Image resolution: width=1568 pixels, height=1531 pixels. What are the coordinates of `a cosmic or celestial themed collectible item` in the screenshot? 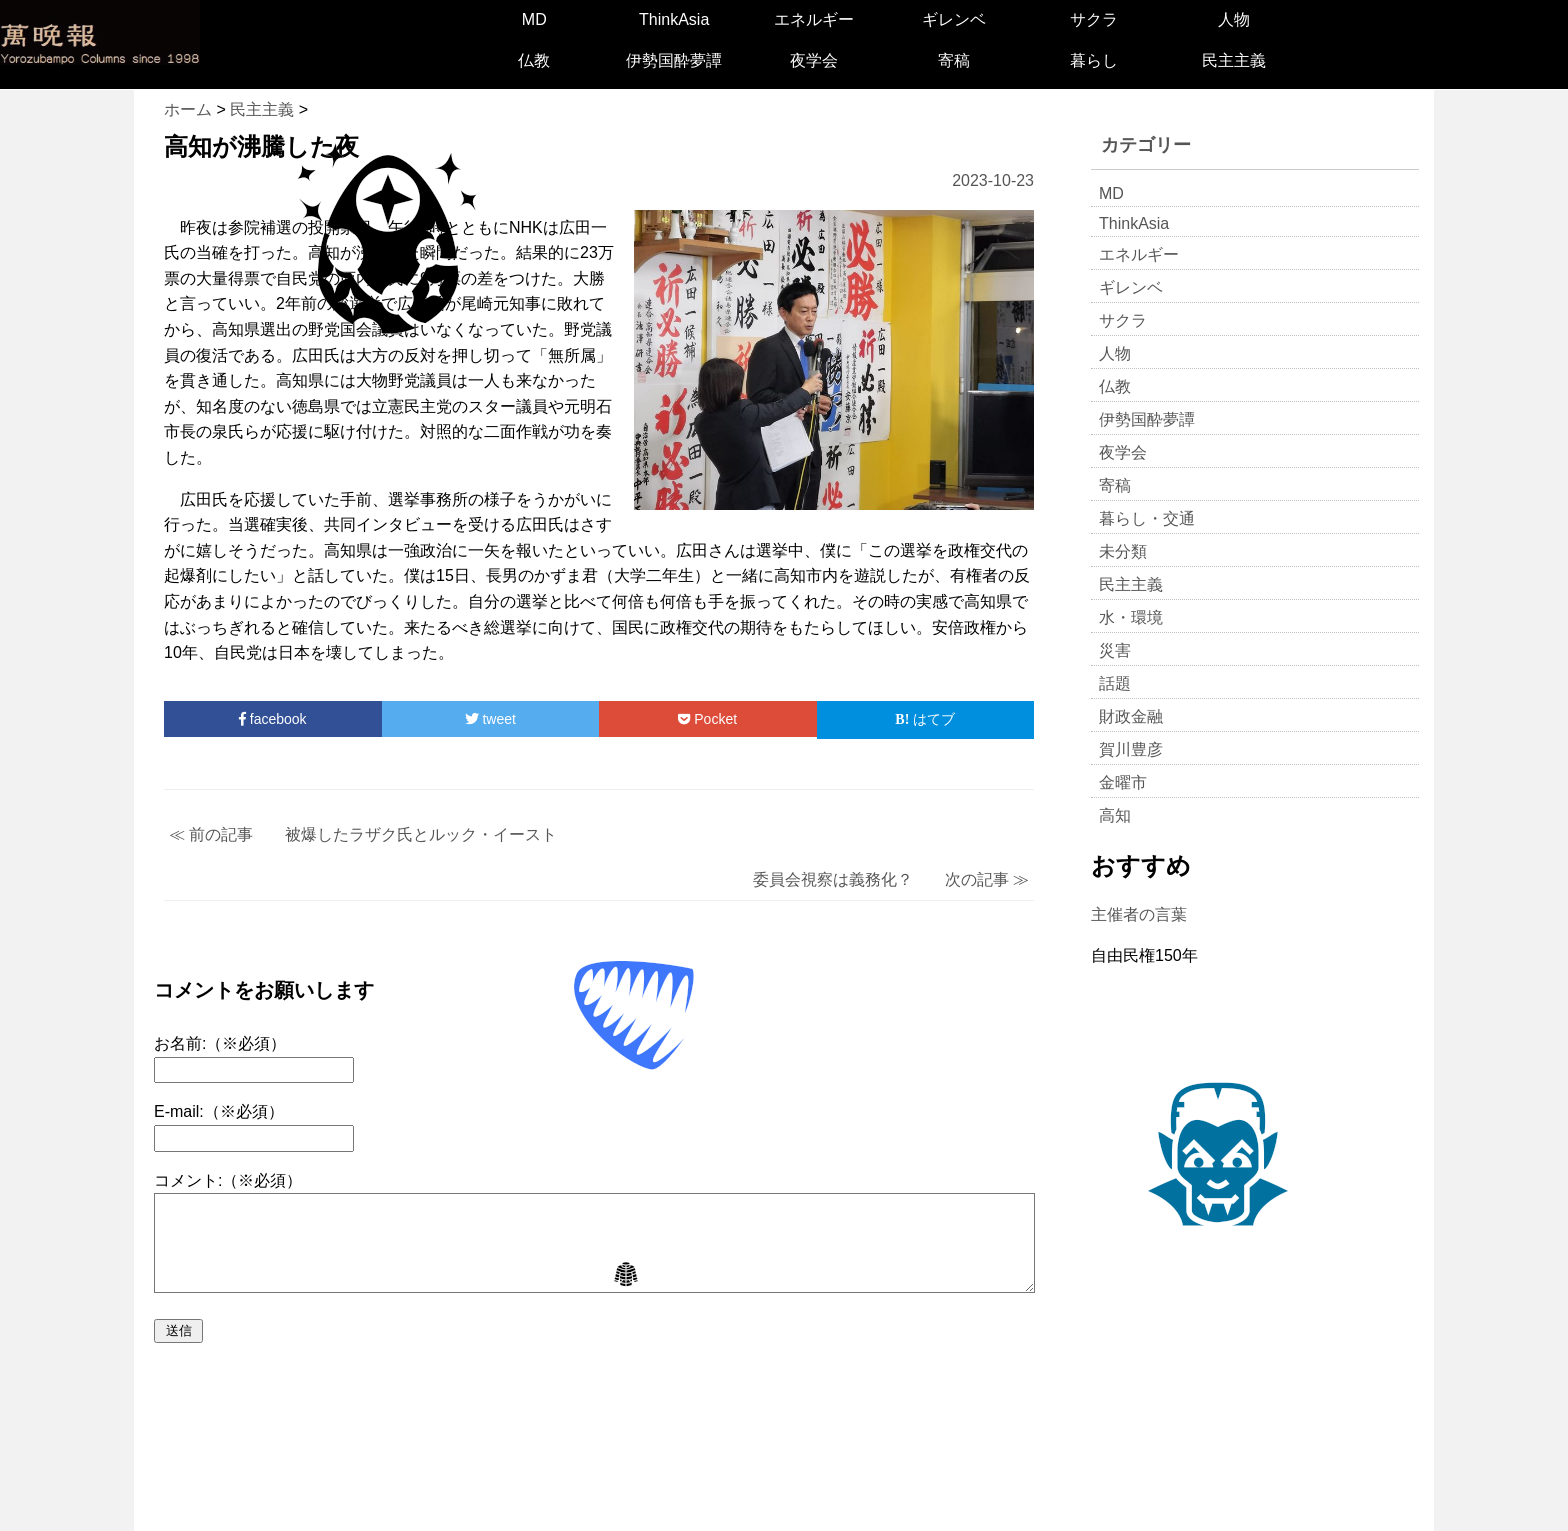 It's located at (388, 238).